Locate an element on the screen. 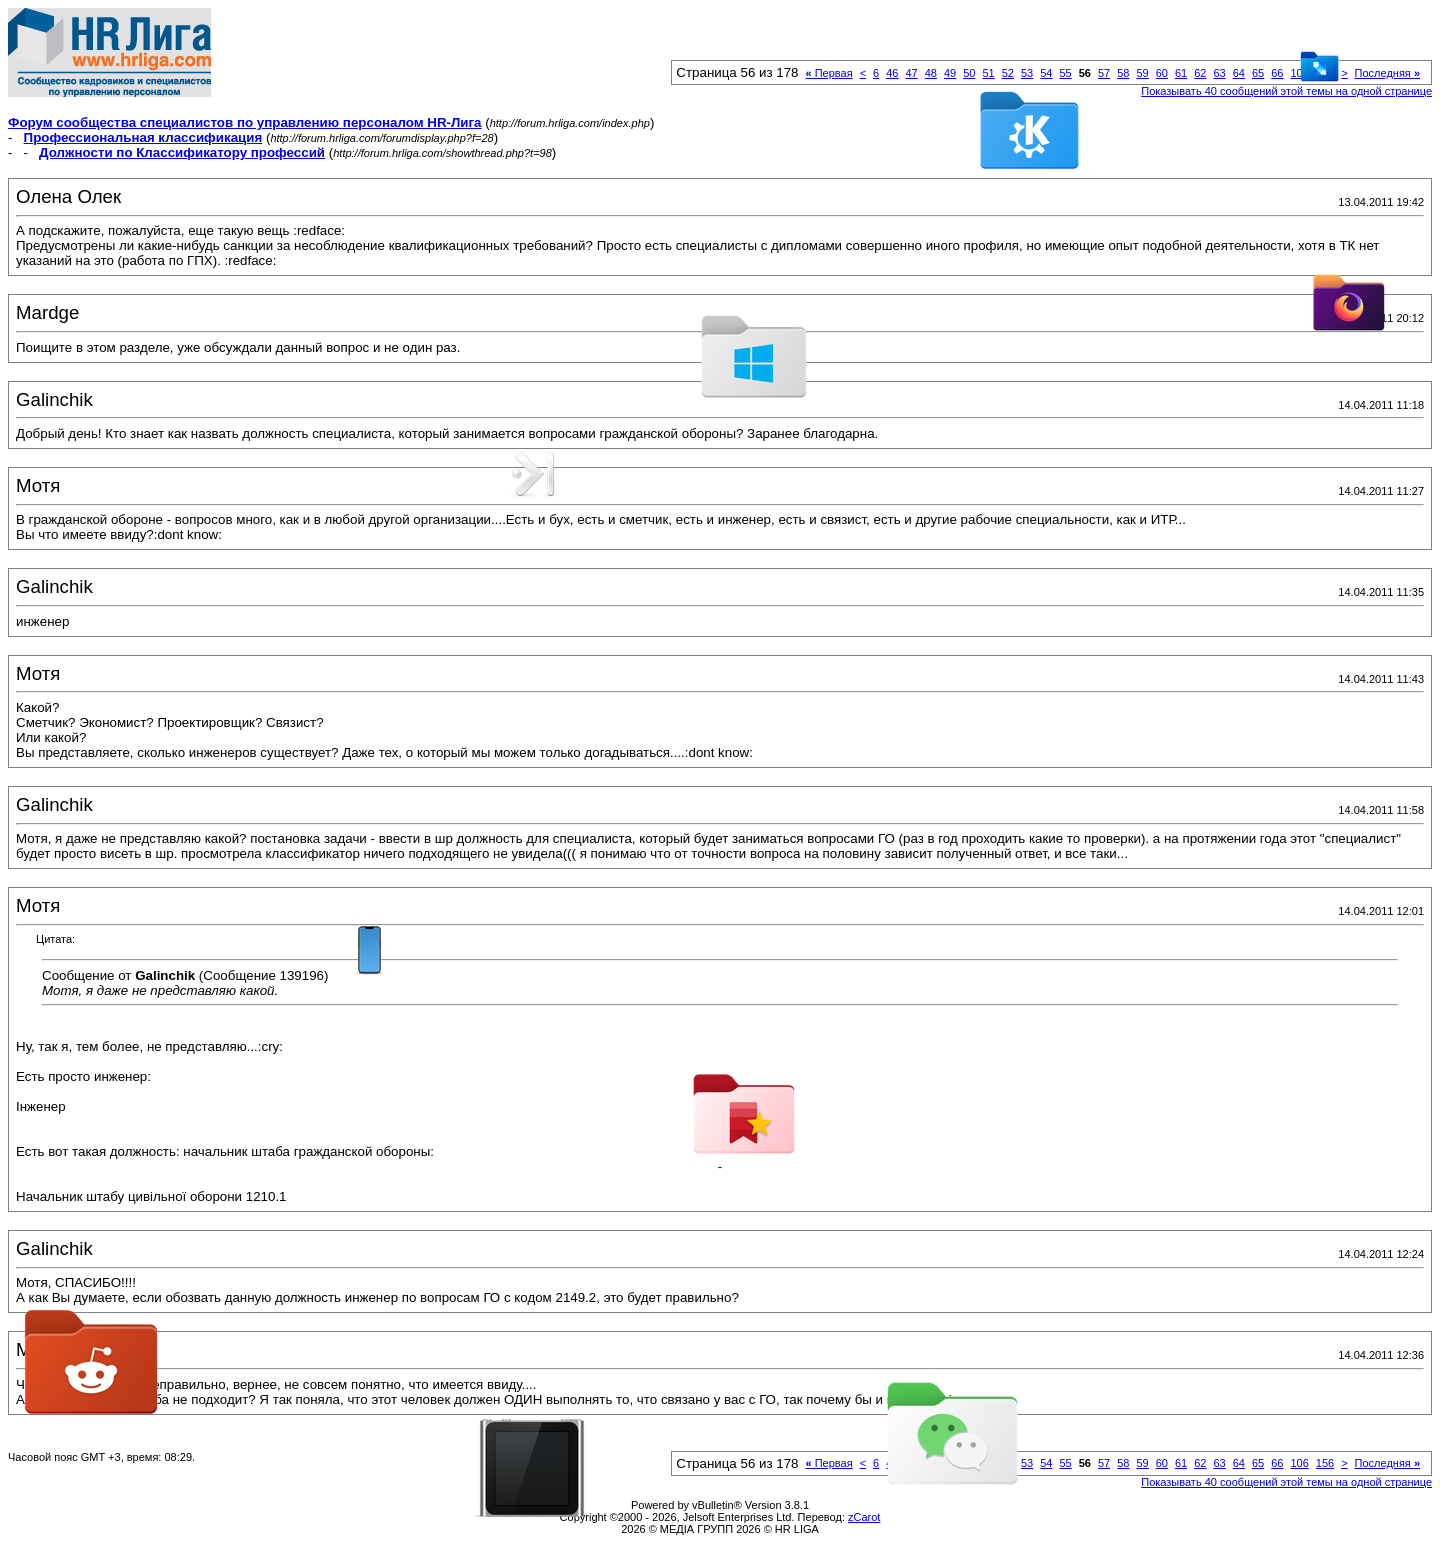  folder containing saved reddit content is located at coordinates (90, 1365).